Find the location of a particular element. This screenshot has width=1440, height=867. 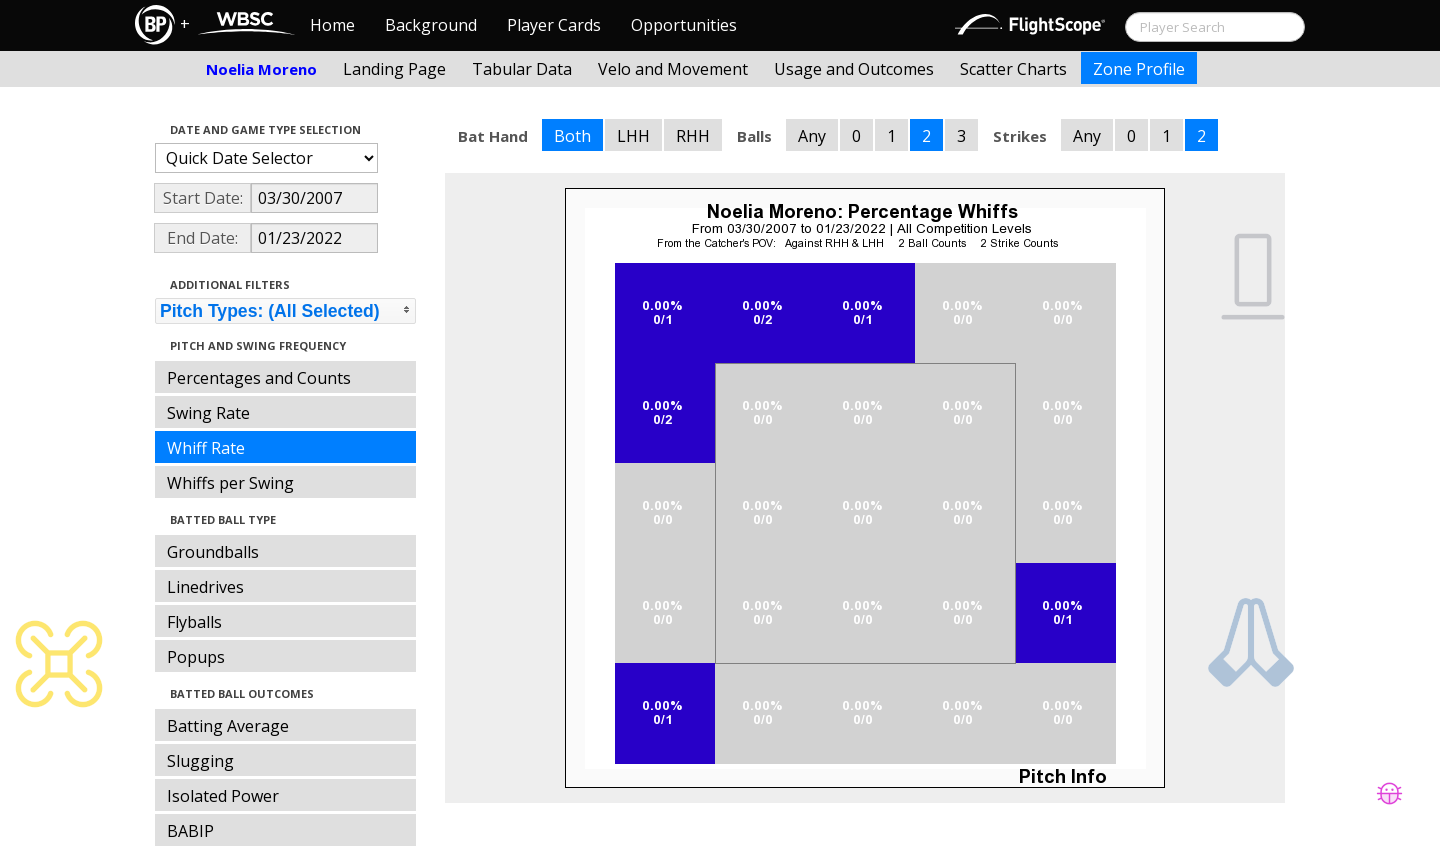

express gratitude or thanks is located at coordinates (1251, 644).